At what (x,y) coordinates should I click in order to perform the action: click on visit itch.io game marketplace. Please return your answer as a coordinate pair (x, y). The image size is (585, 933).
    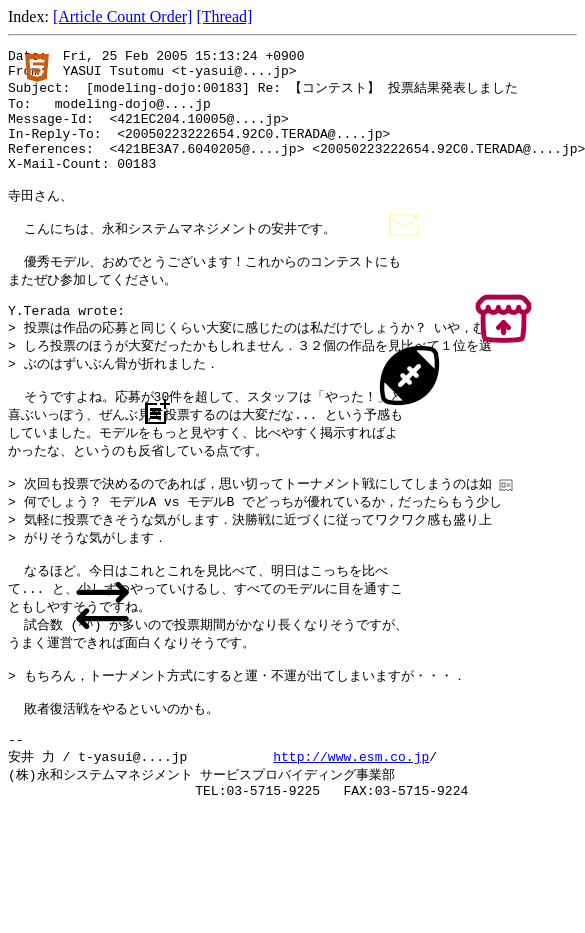
    Looking at the image, I should click on (503, 317).